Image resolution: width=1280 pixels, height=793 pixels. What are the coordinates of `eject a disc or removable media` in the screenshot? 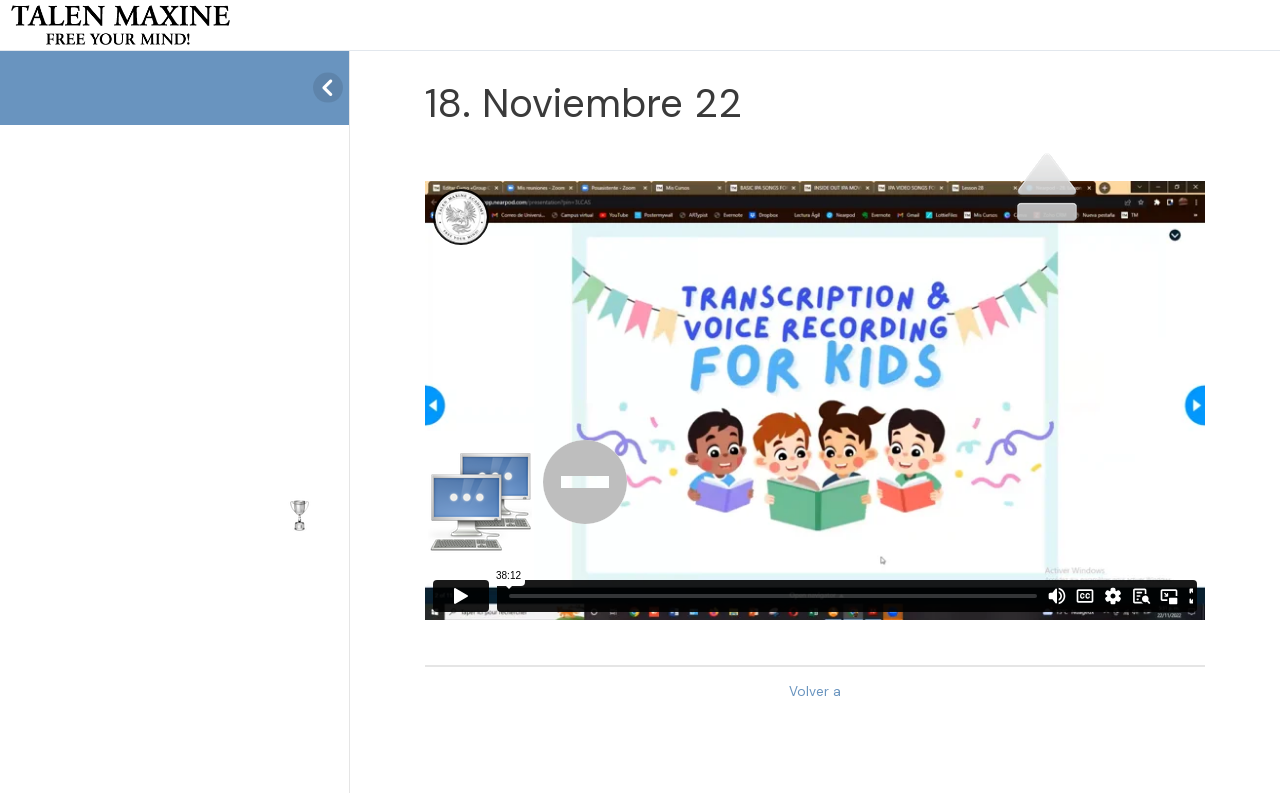 It's located at (1047, 187).